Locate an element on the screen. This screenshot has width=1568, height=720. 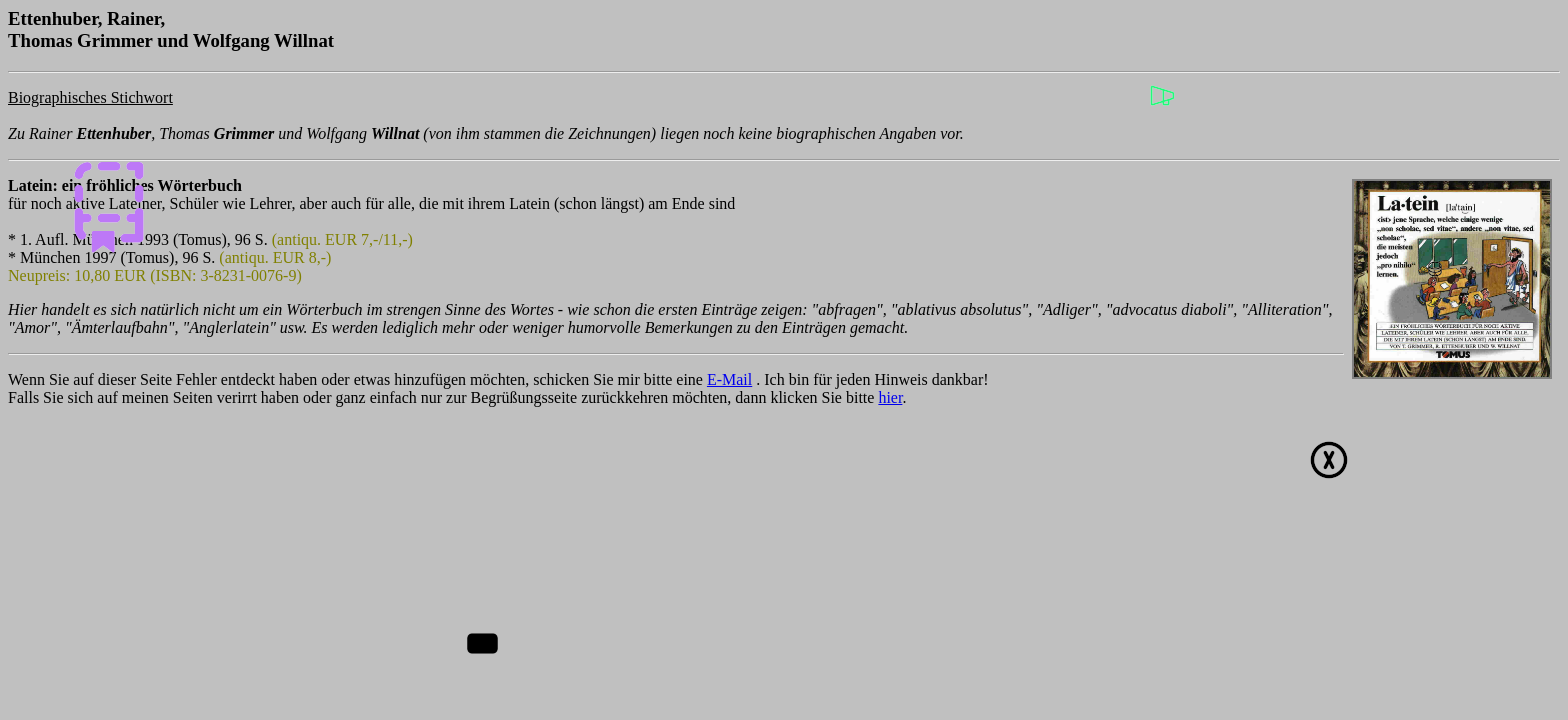
make an announcement or broadcast is located at coordinates (1161, 96).